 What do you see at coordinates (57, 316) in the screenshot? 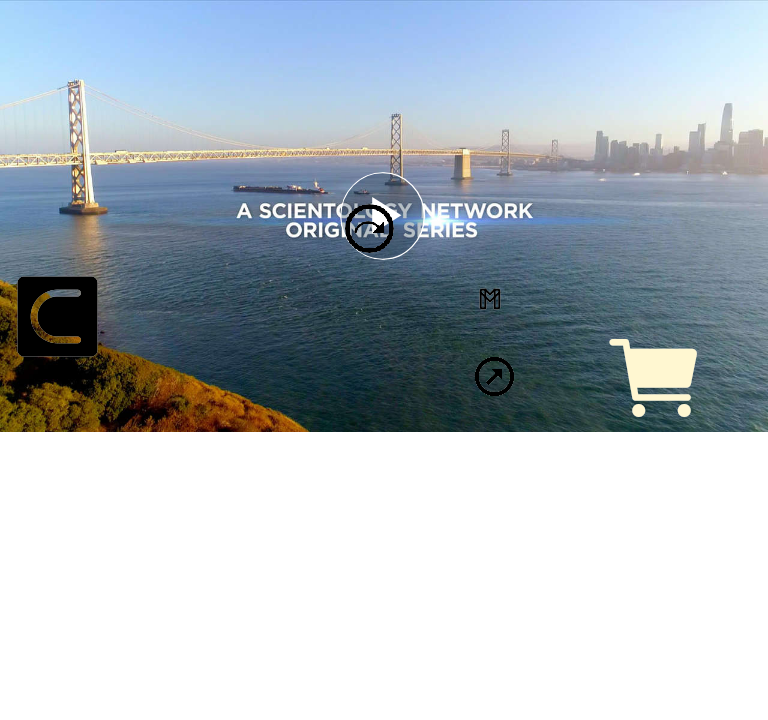
I see `indicates a proper subset relationship in mathematical notation` at bounding box center [57, 316].